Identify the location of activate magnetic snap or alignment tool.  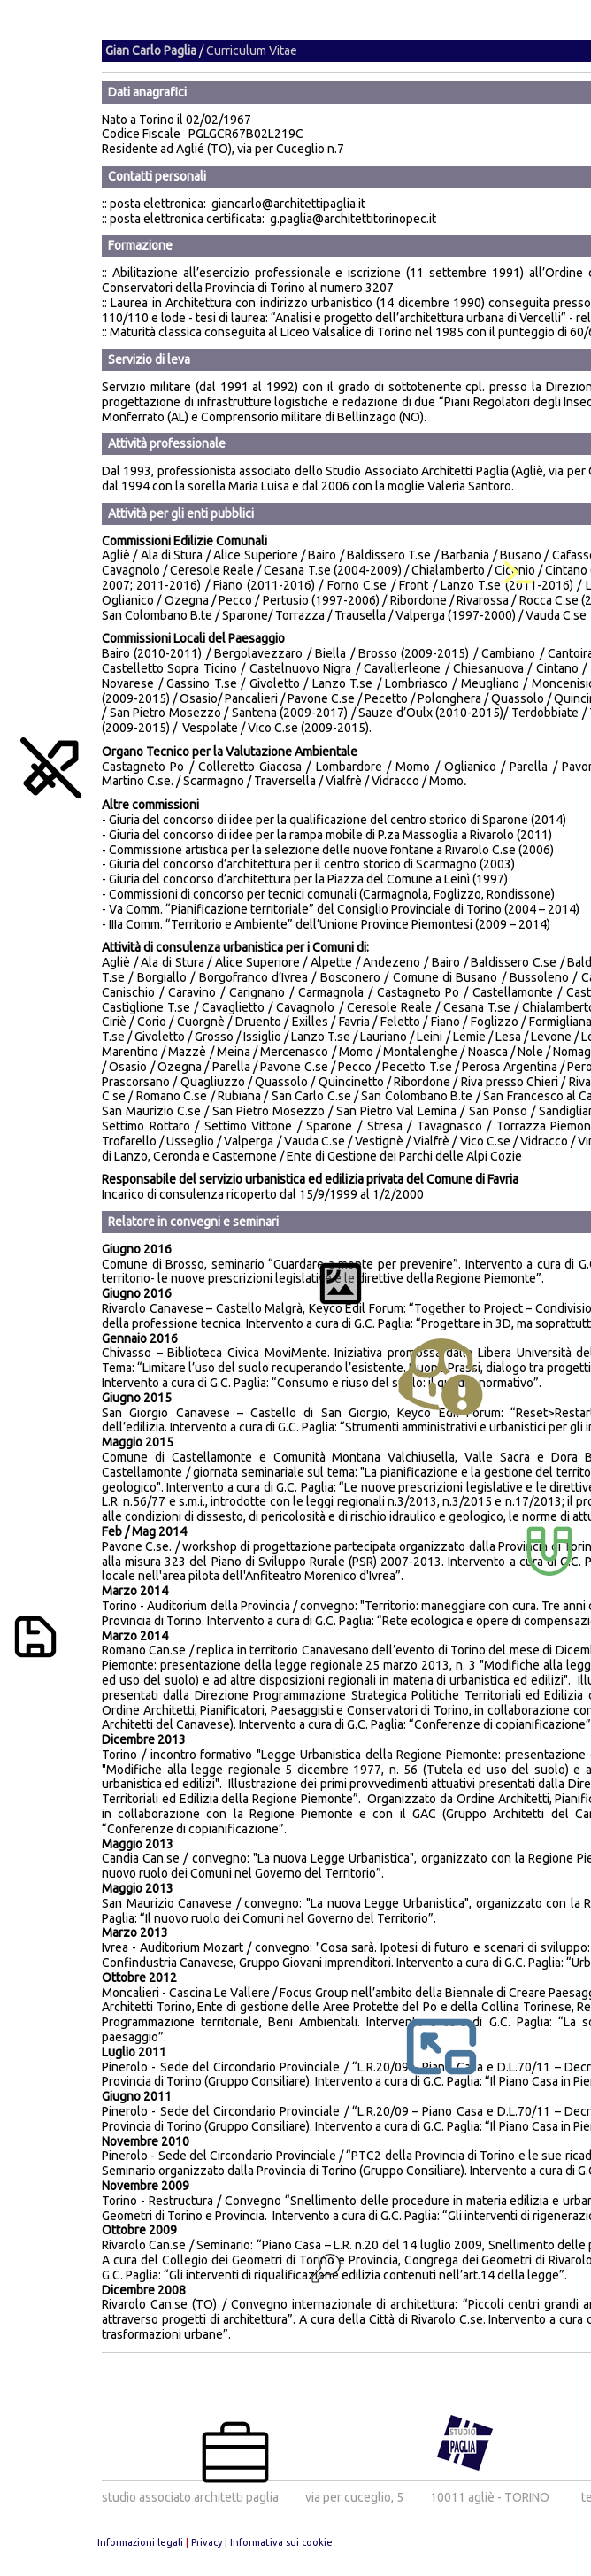
(549, 1549).